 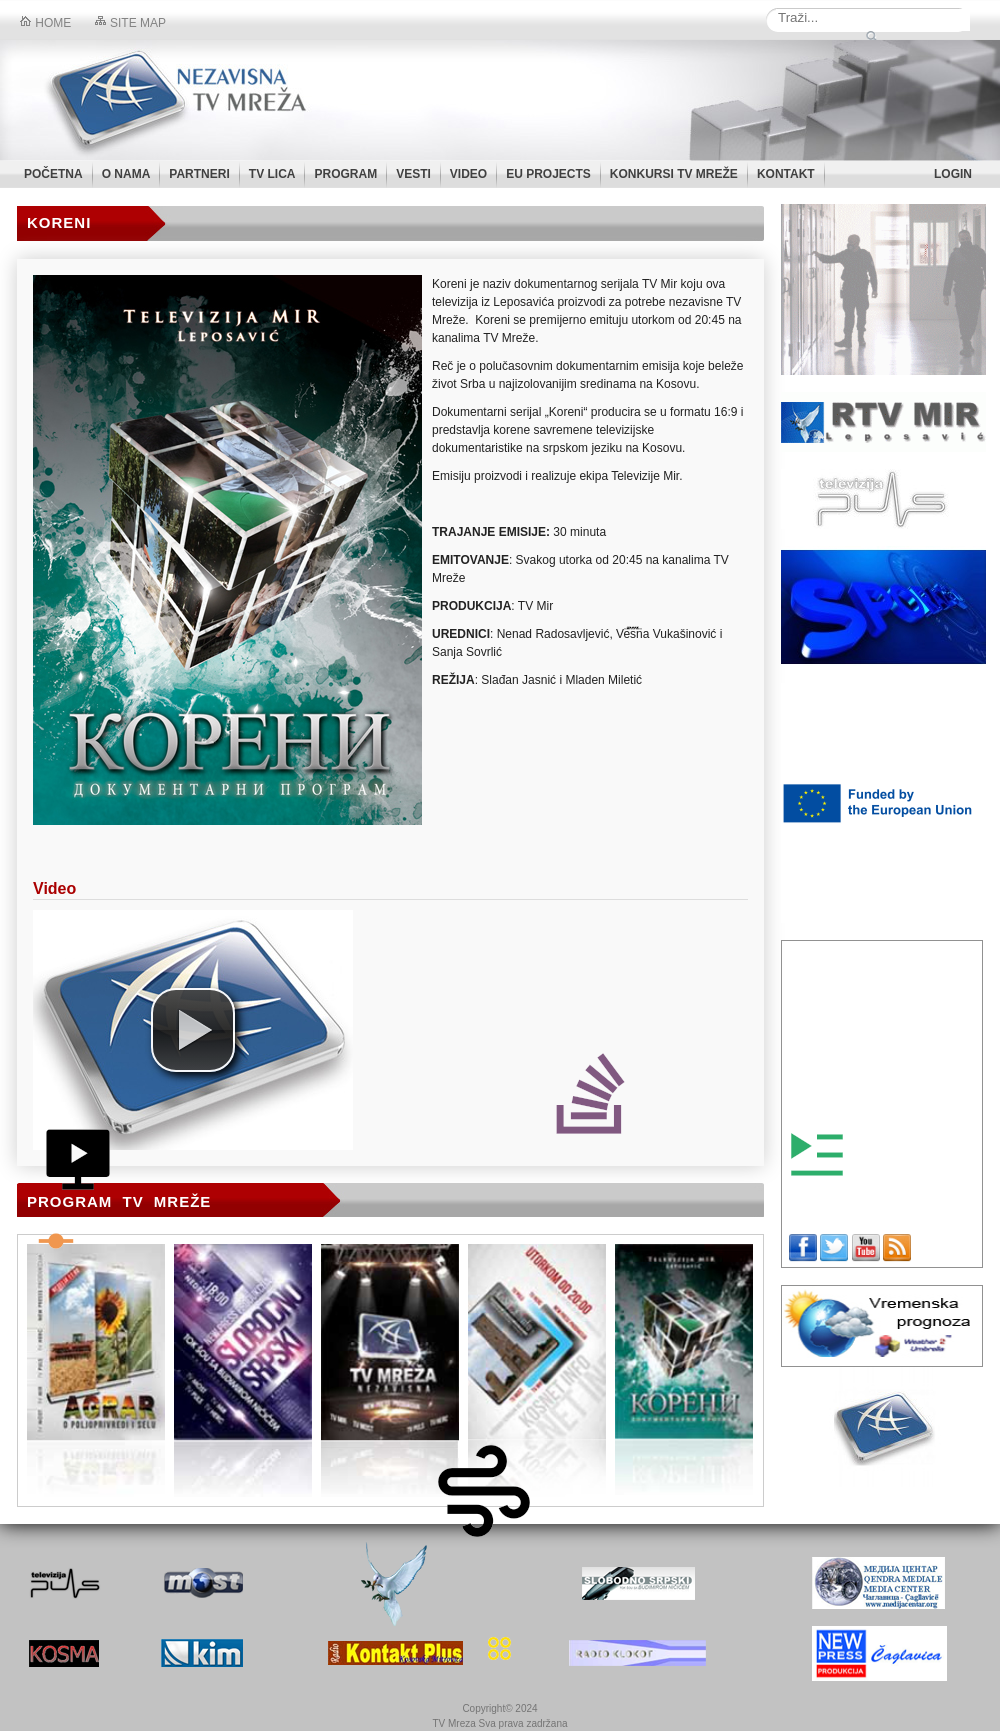 What do you see at coordinates (56, 1241) in the screenshot?
I see `view commit details in version control` at bounding box center [56, 1241].